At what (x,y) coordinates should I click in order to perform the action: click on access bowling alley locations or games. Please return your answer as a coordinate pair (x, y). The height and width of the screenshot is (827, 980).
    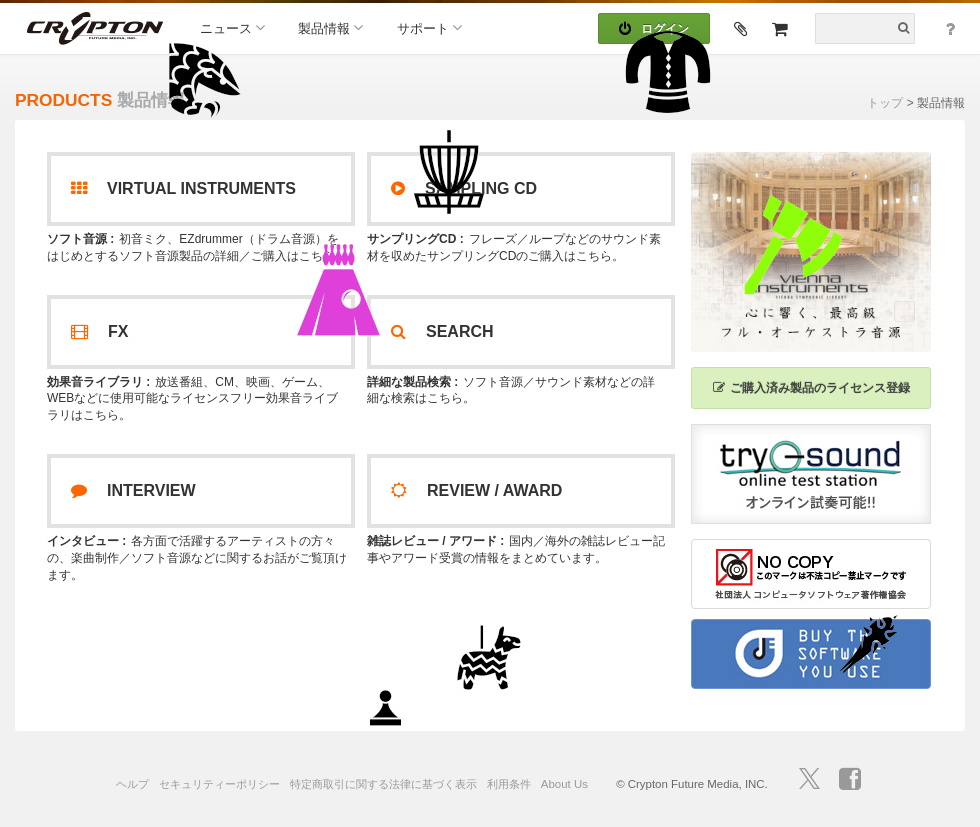
    Looking at the image, I should click on (338, 289).